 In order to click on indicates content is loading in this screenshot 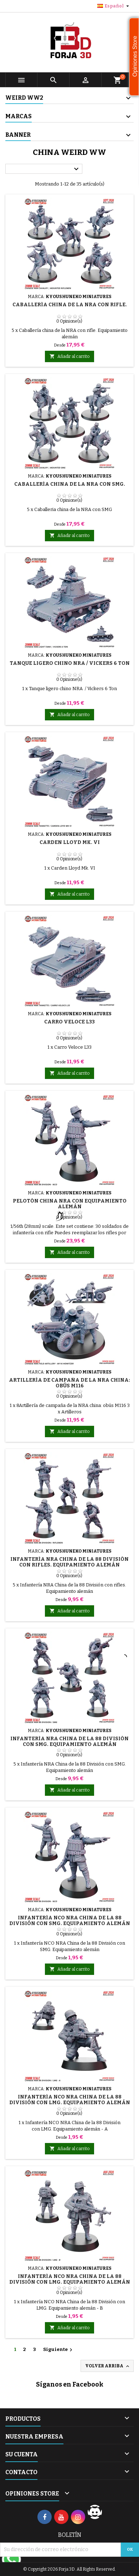, I will do `click(124, 1657)`.